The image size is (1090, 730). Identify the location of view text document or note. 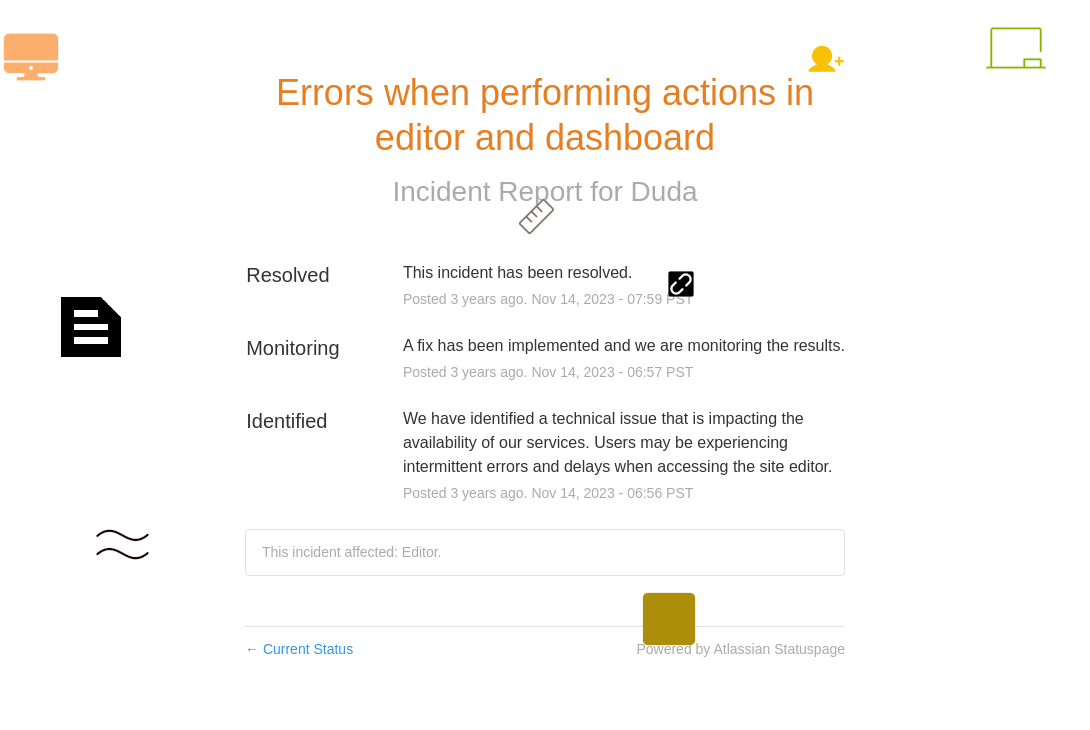
(91, 327).